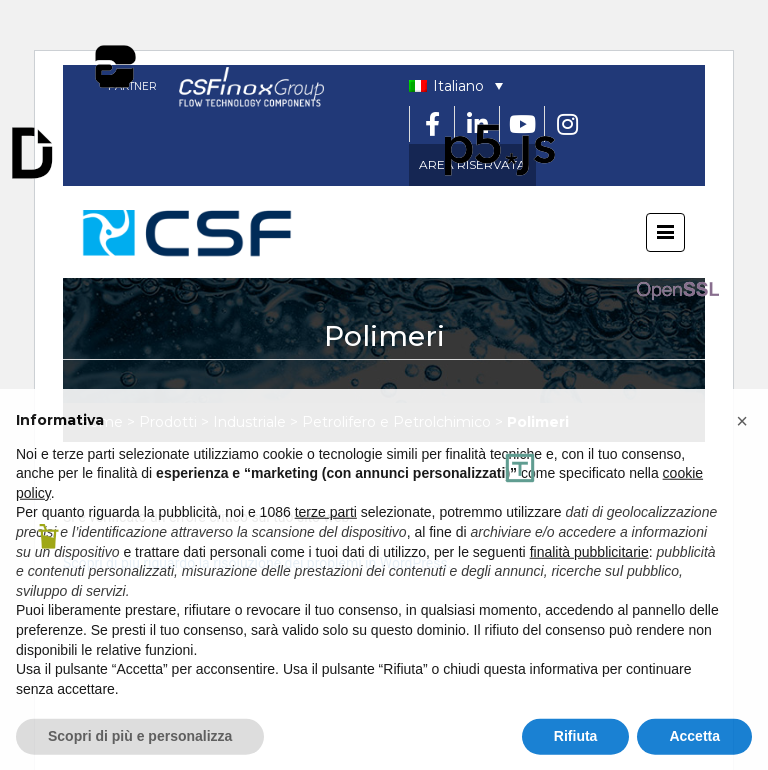 The image size is (768, 770). I want to click on access boxing or combat sports content, so click(114, 66).